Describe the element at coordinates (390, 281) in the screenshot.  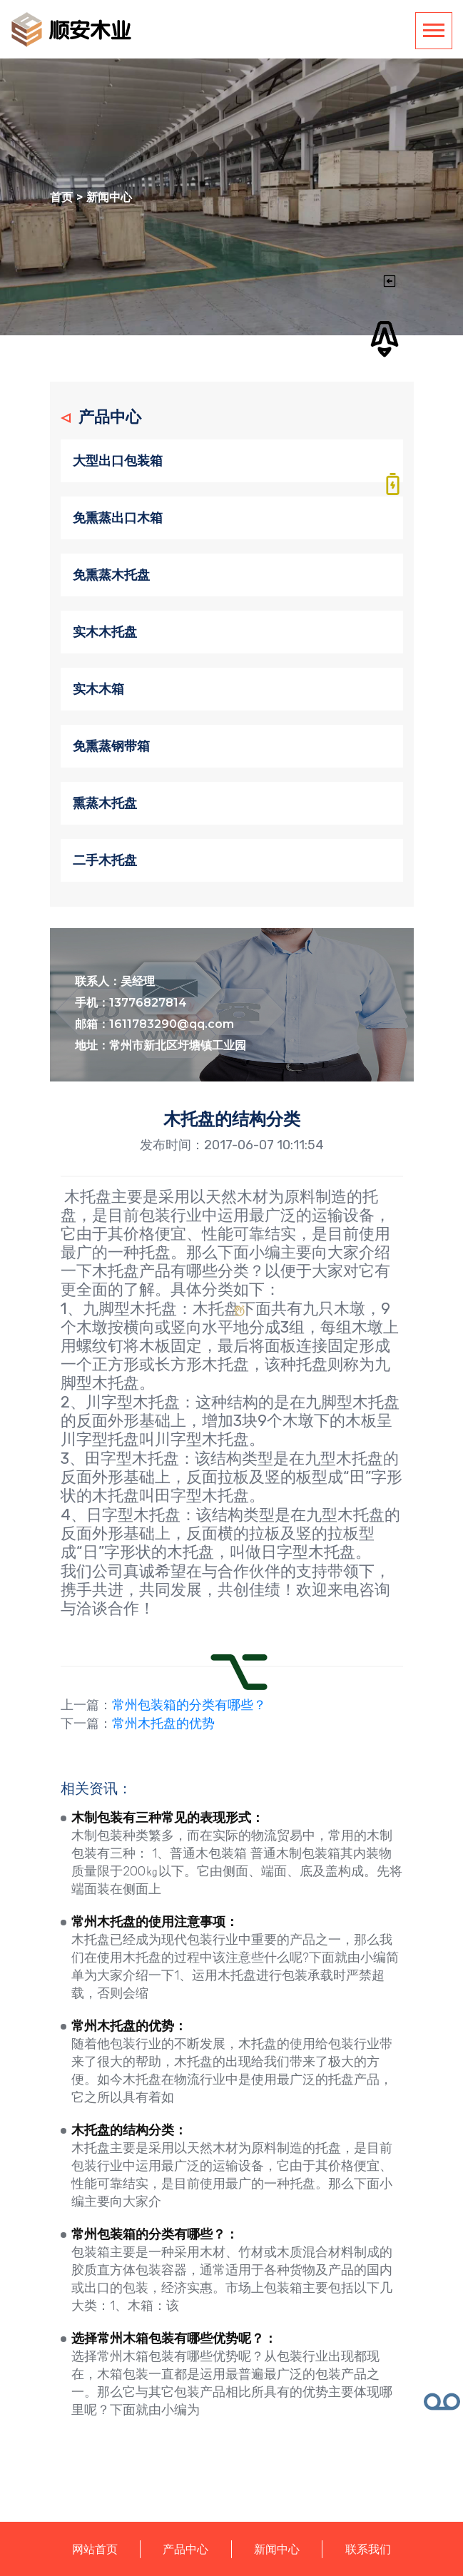
I see `go back to the previous screen` at that location.